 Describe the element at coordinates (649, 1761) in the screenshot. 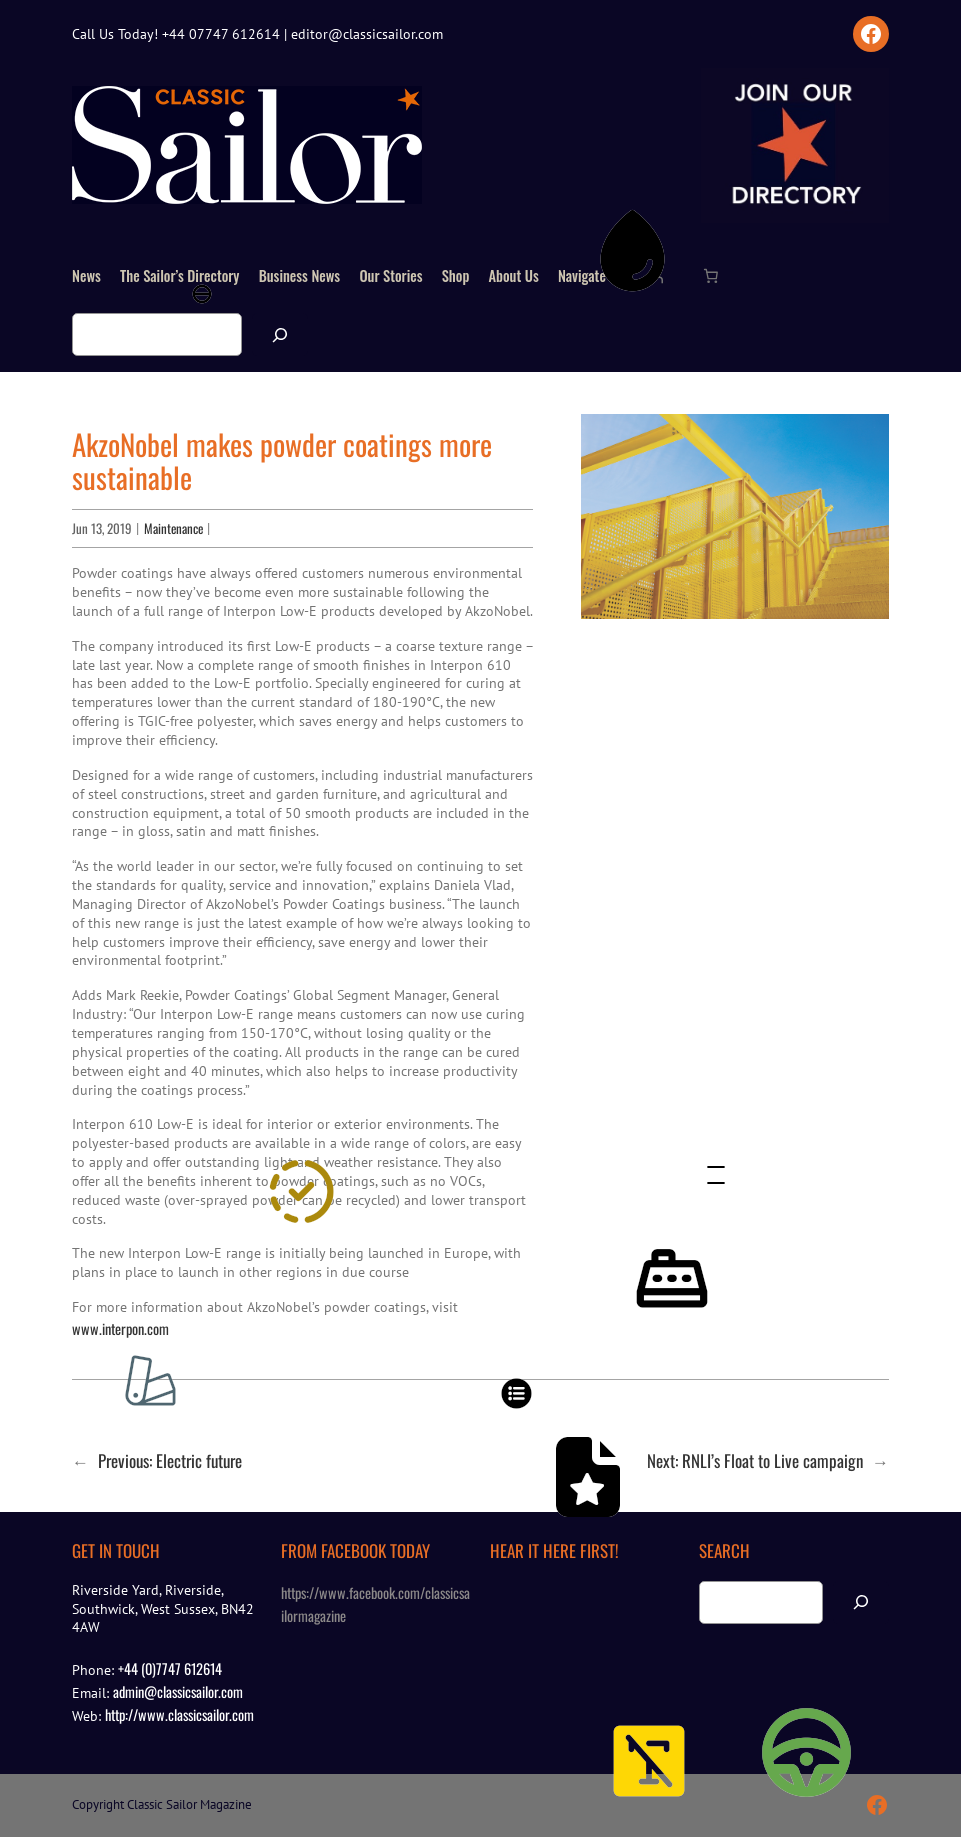

I see `disable text formatting` at that location.